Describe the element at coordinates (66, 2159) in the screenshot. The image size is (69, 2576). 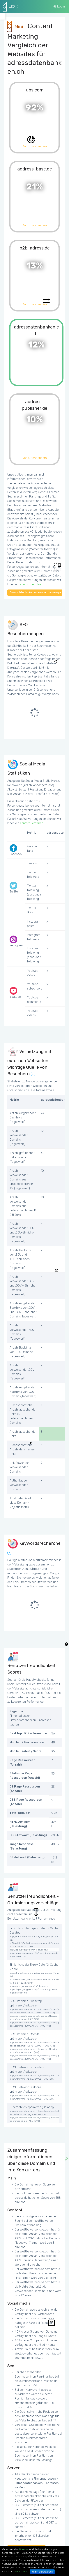
I see `tap to start voice recording` at that location.